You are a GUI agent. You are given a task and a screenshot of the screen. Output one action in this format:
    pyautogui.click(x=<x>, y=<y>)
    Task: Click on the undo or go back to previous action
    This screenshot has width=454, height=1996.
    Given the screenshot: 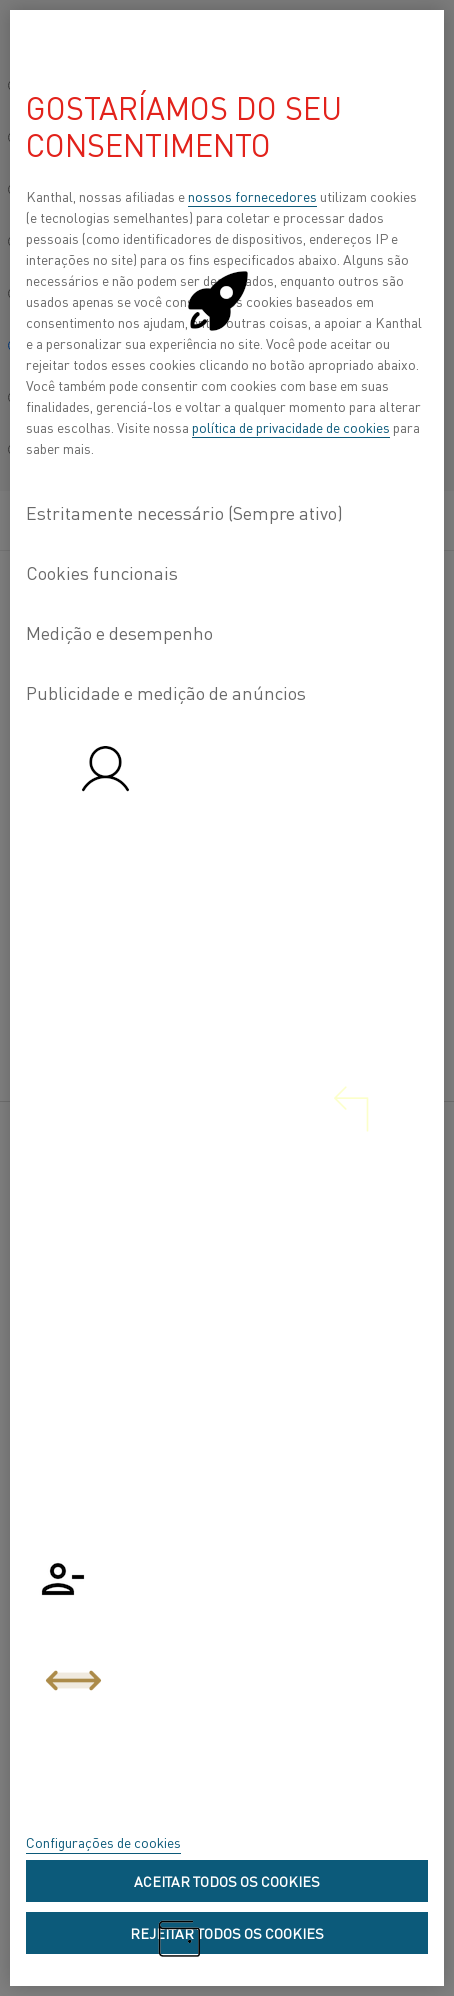 What is the action you would take?
    pyautogui.click(x=353, y=1109)
    